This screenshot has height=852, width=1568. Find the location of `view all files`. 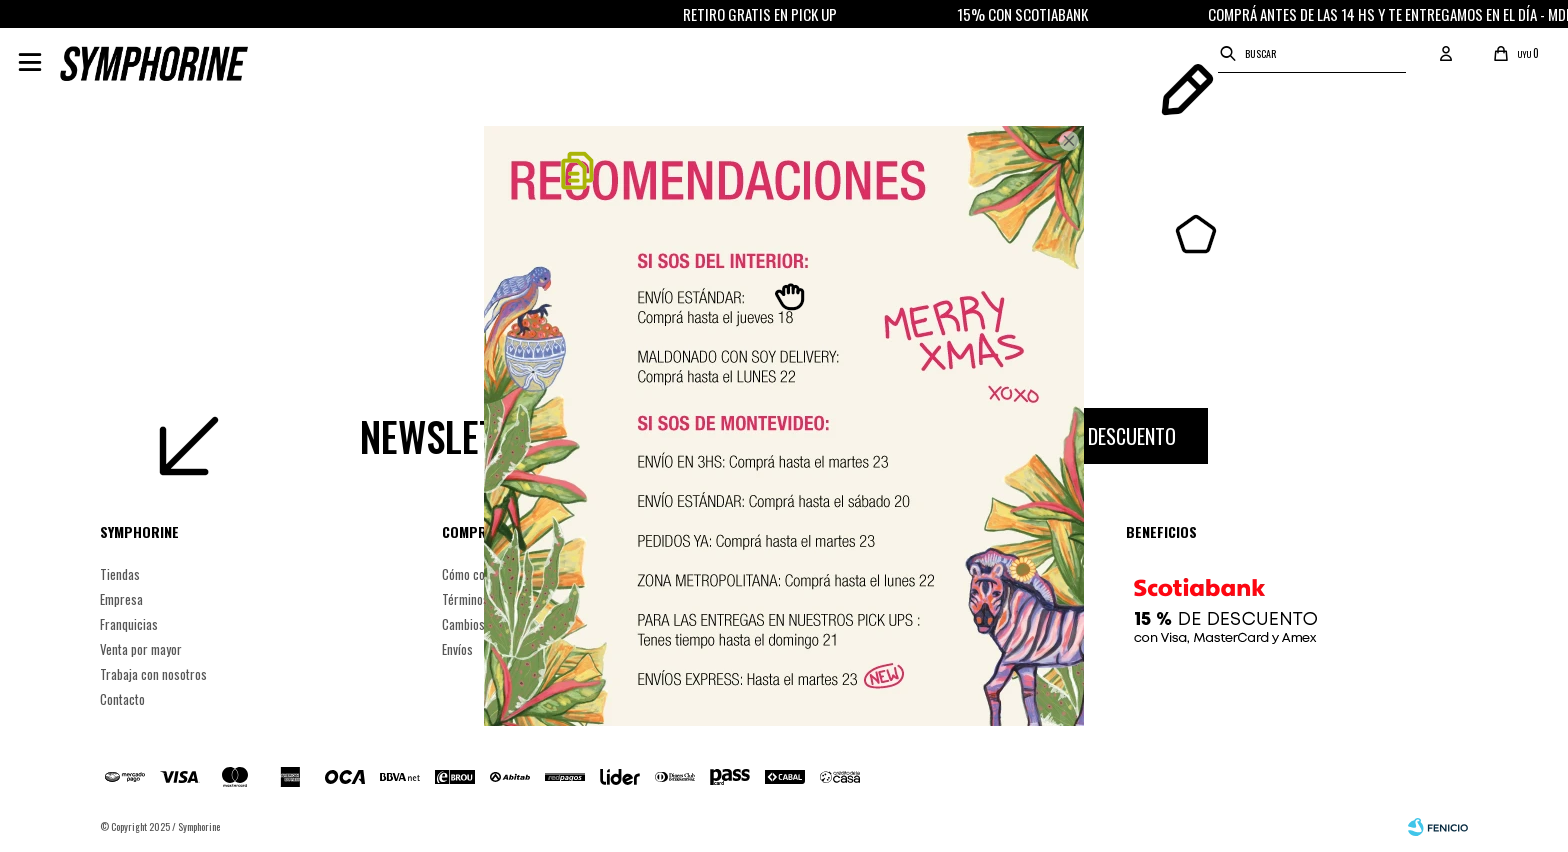

view all files is located at coordinates (577, 171).